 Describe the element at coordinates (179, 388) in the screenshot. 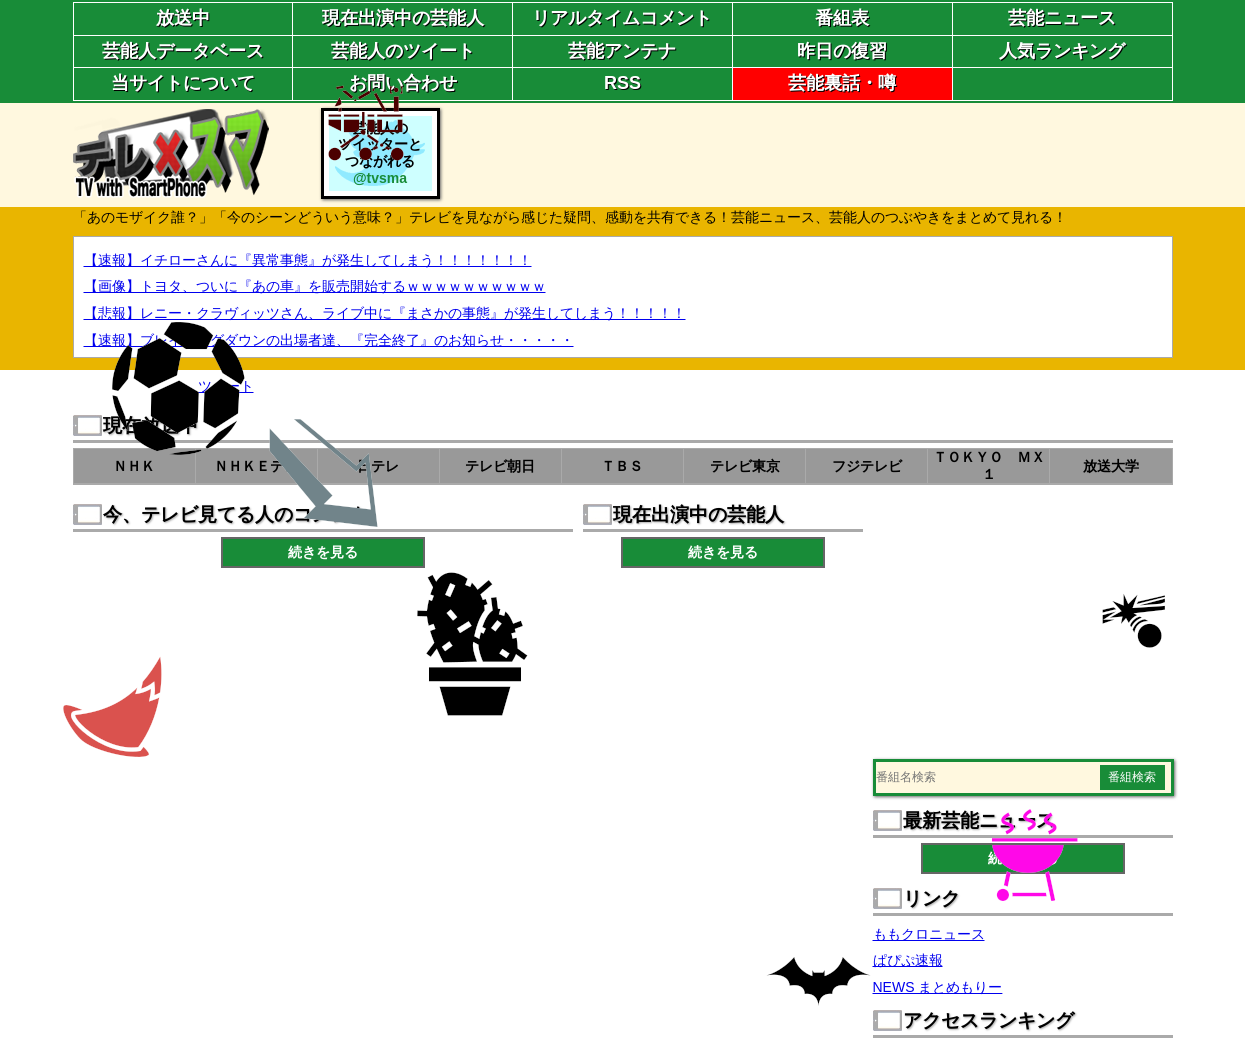

I see `access soccer or football games` at that location.